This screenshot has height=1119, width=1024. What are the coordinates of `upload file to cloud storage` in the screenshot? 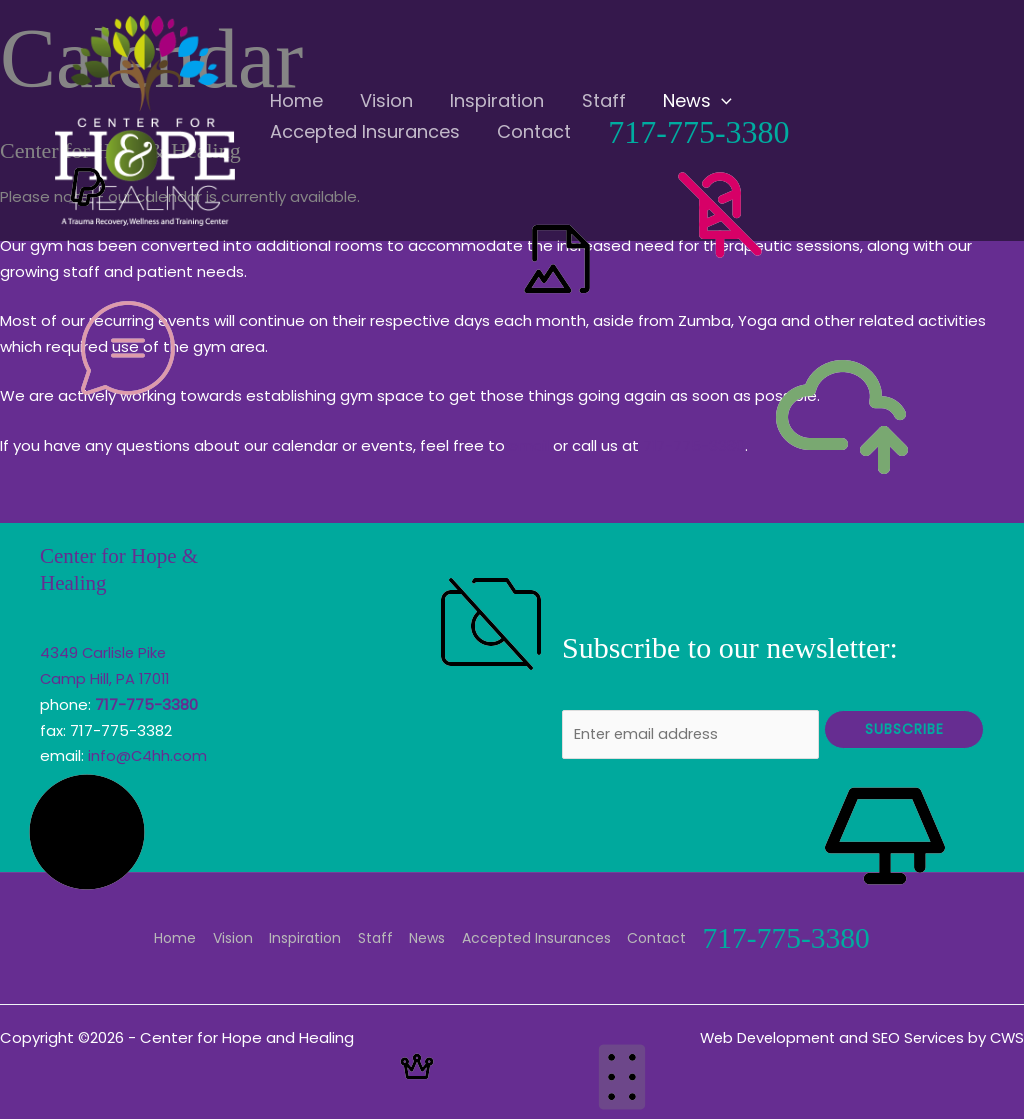 It's located at (842, 408).